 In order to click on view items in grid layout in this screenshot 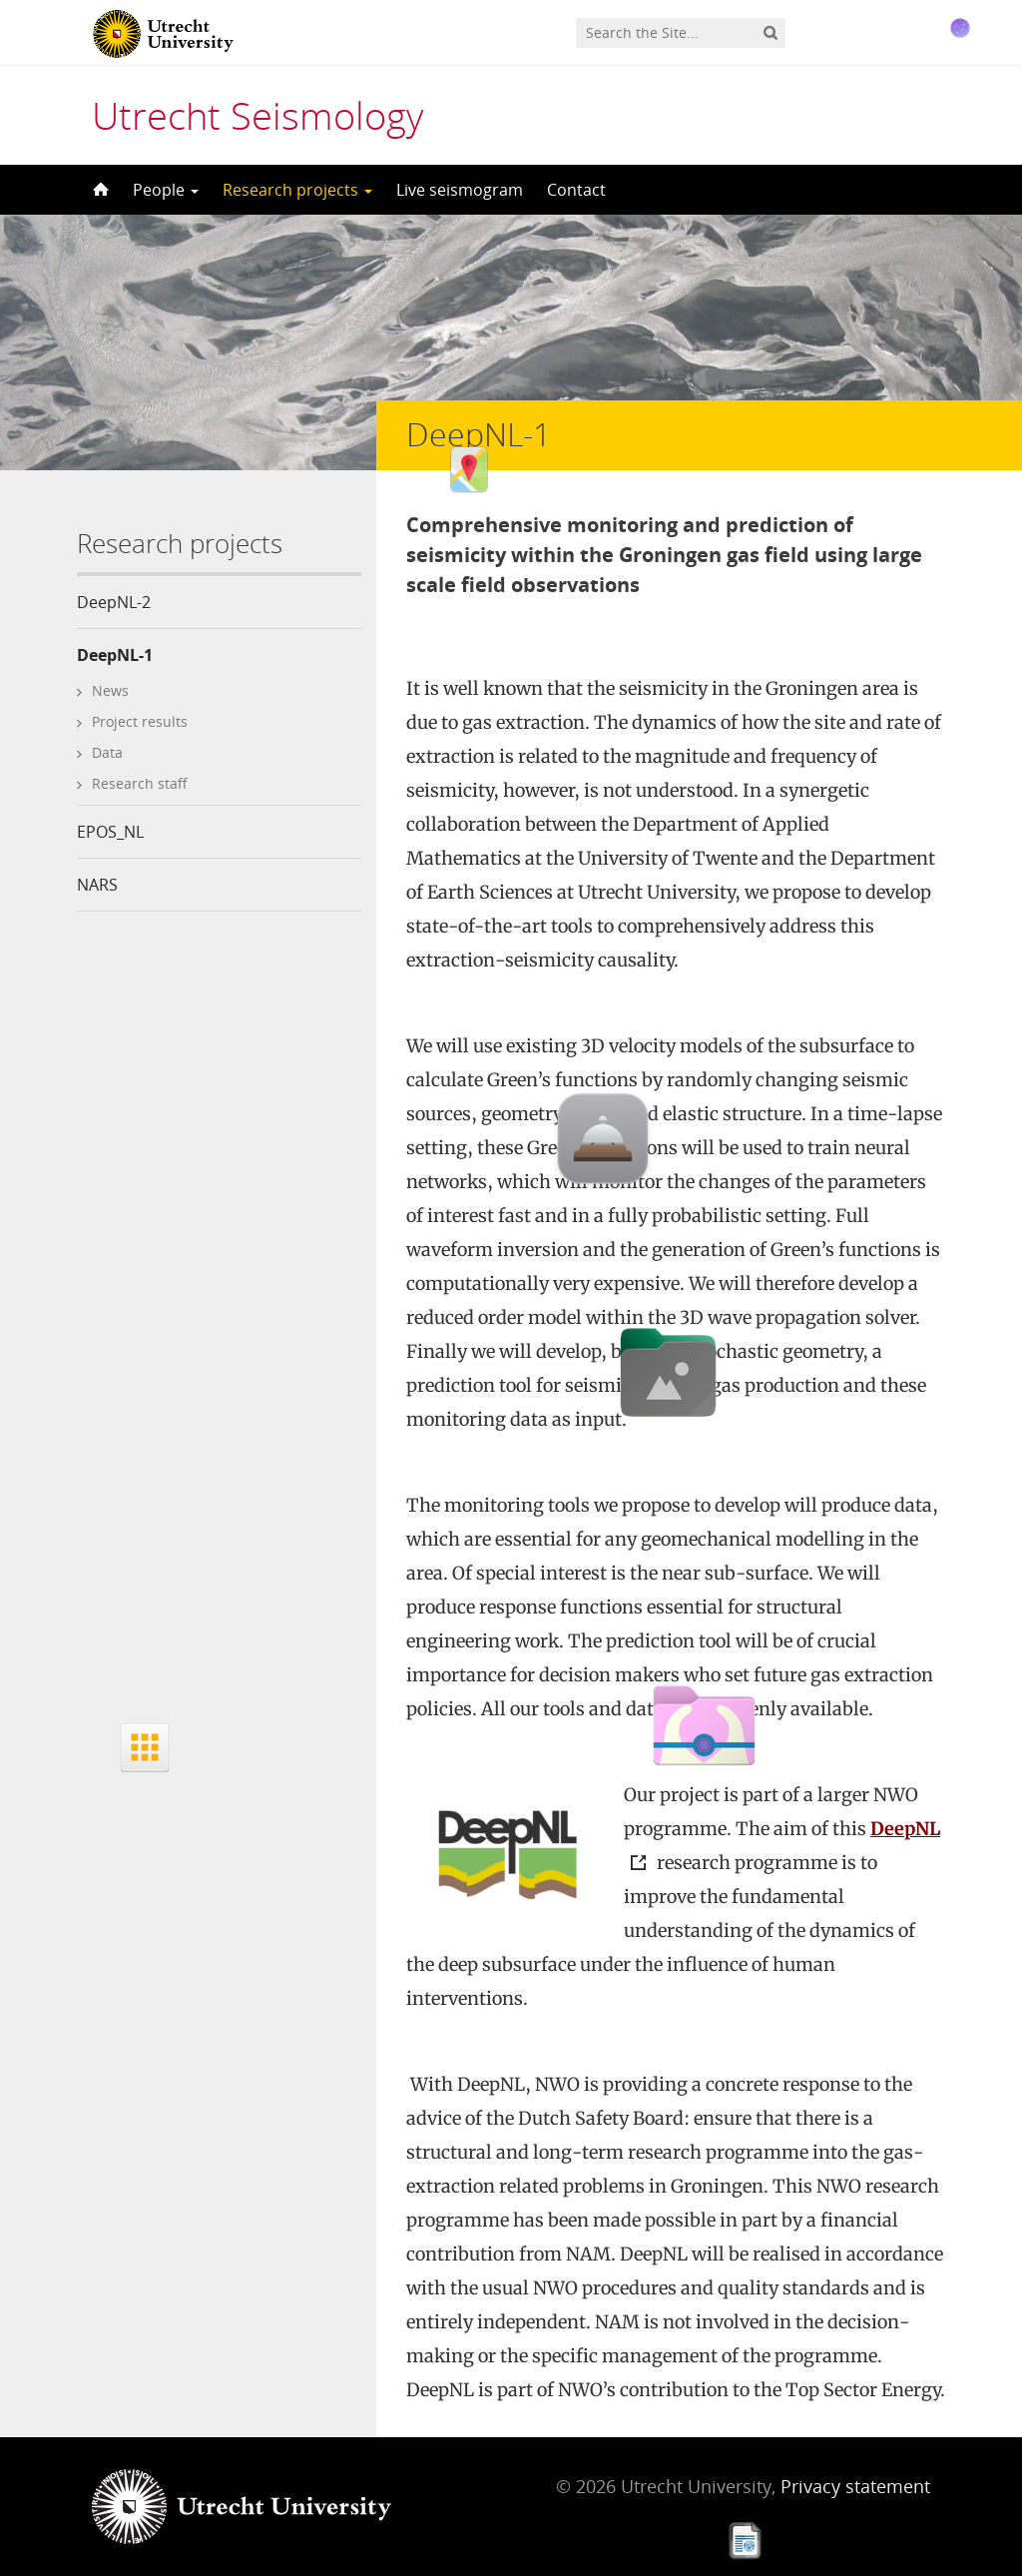, I will do `click(145, 1747)`.